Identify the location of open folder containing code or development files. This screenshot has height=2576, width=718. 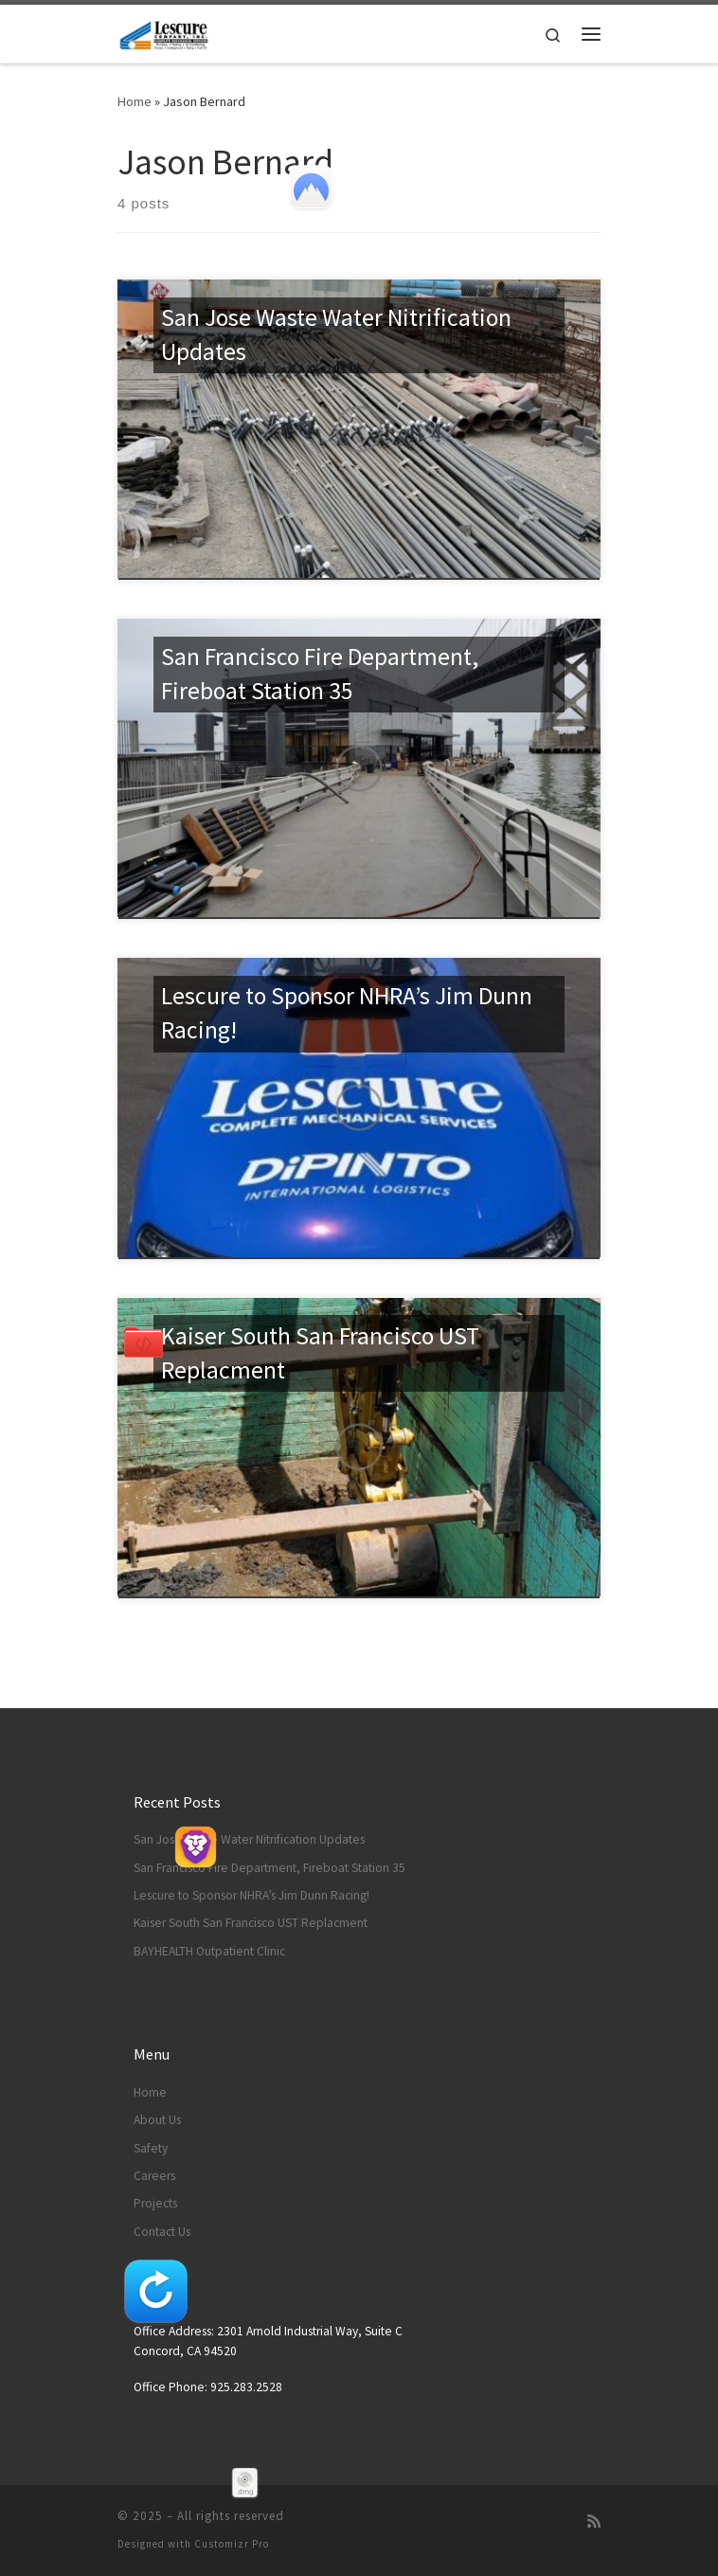
(143, 1342).